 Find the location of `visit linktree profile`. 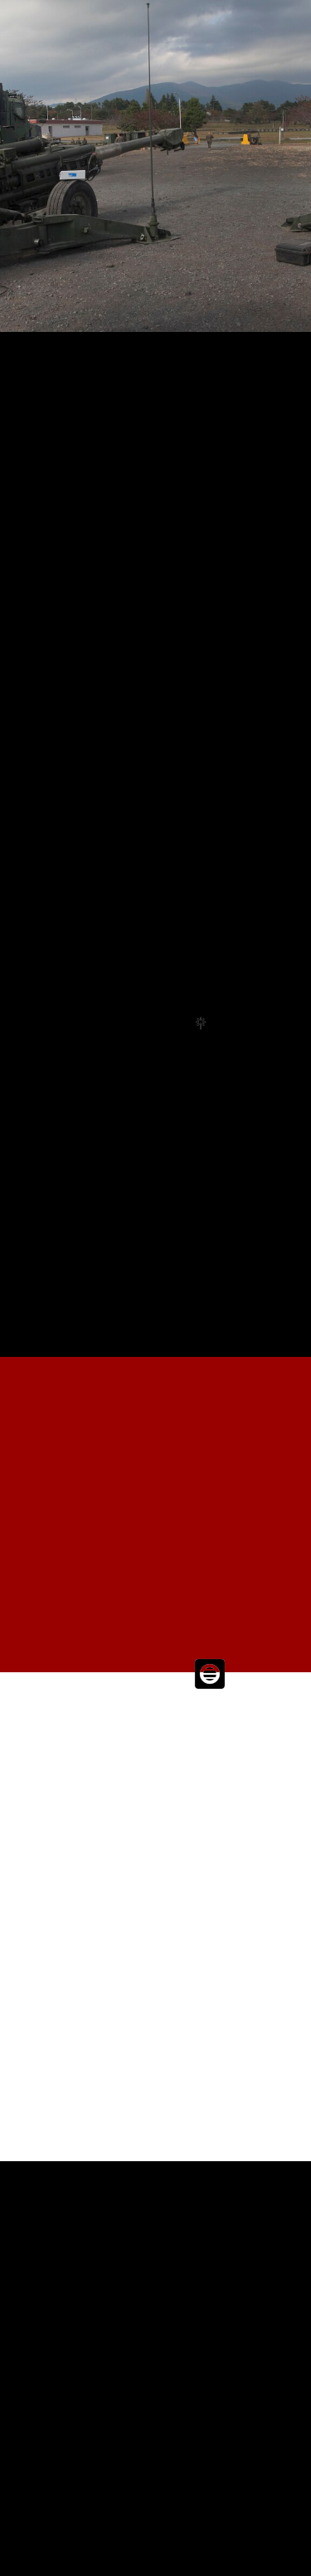

visit linktree profile is located at coordinates (201, 1023).